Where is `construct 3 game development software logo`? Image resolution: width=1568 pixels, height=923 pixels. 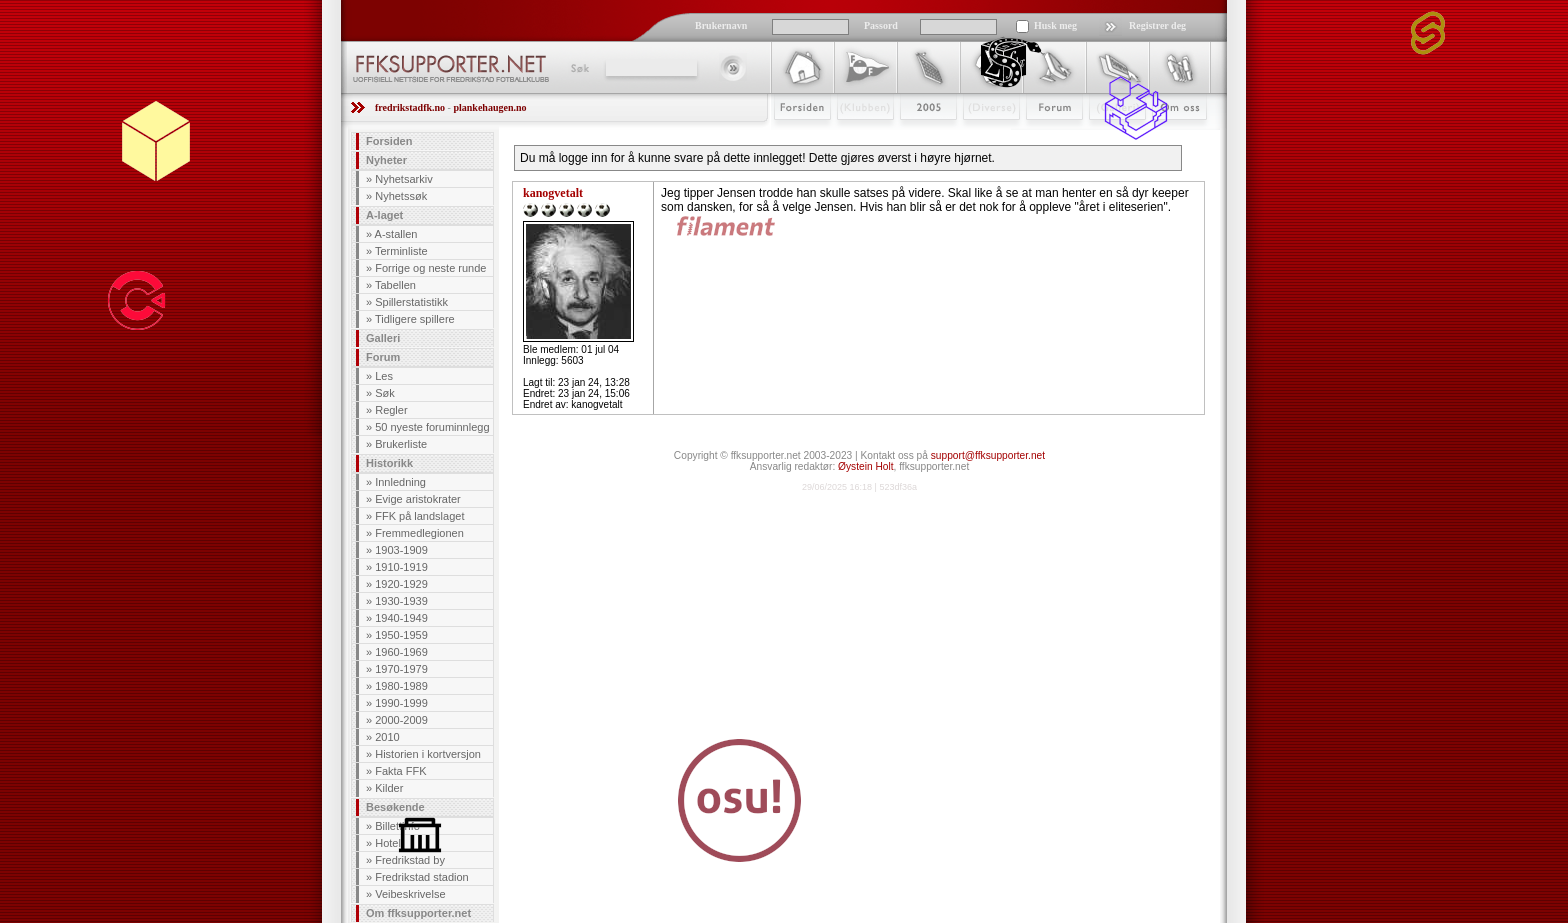 construct 3 game development software logo is located at coordinates (136, 300).